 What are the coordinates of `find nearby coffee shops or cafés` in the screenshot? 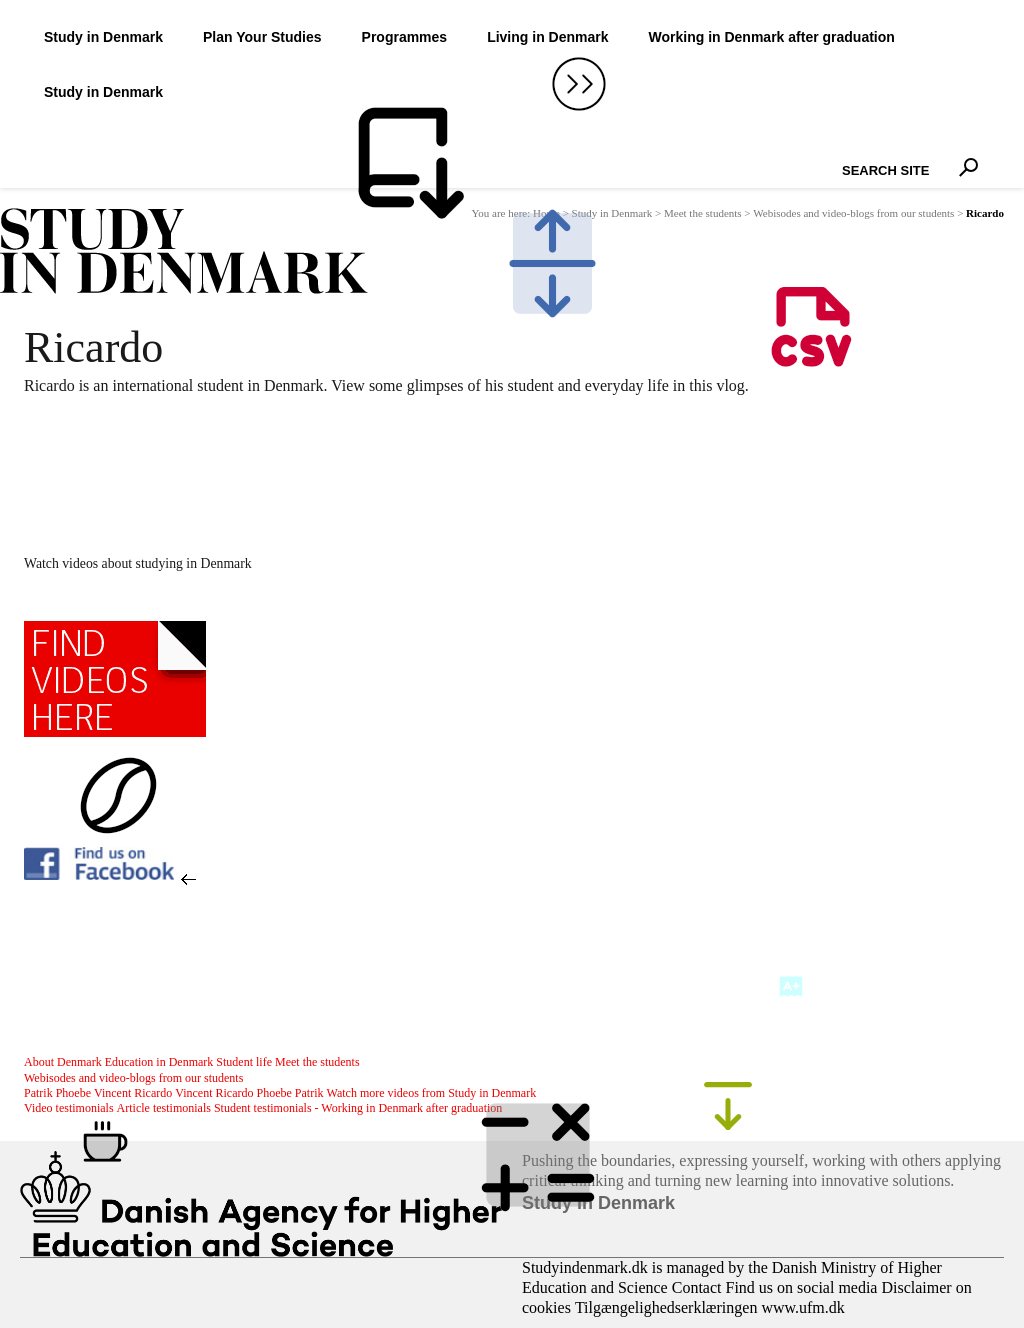 It's located at (104, 1143).